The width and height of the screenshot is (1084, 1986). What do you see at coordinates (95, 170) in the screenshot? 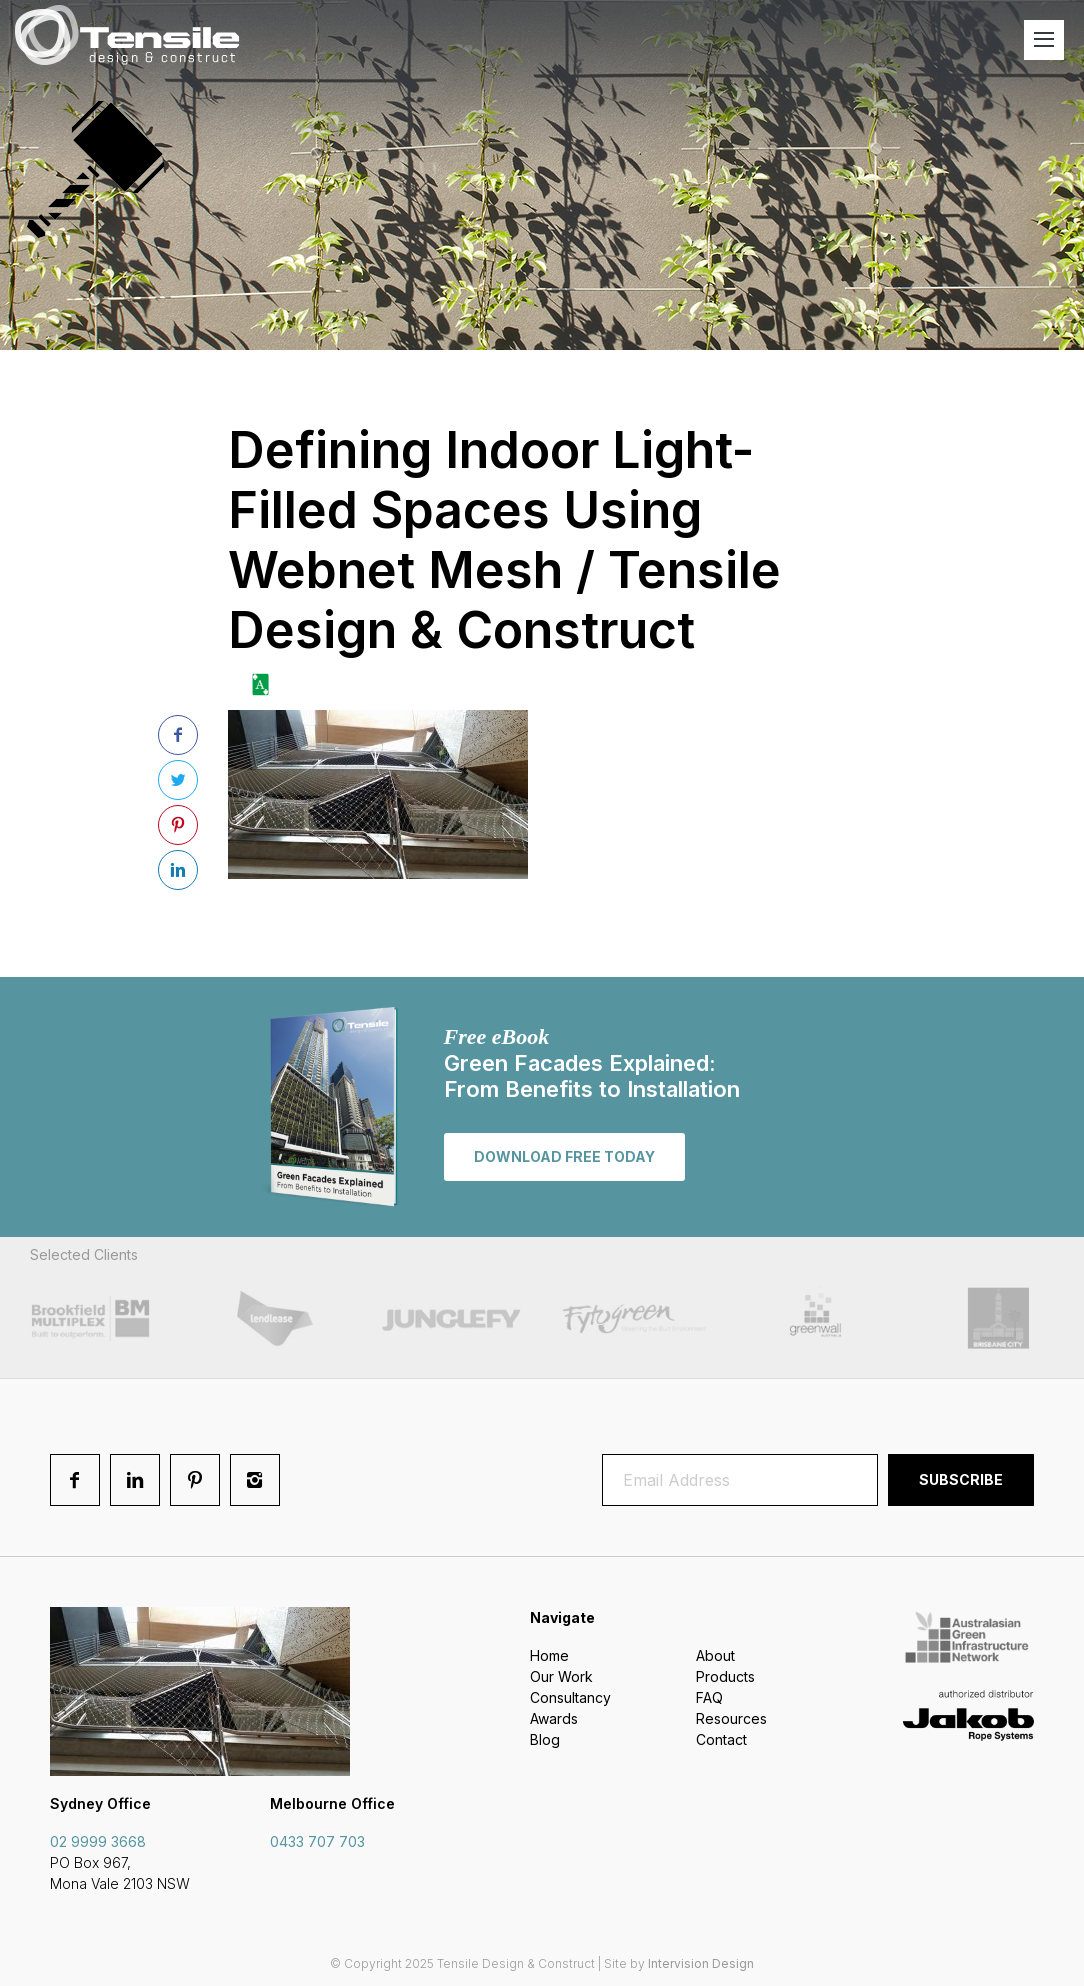
I see `access Thor or Norse mythology-themed content` at bounding box center [95, 170].